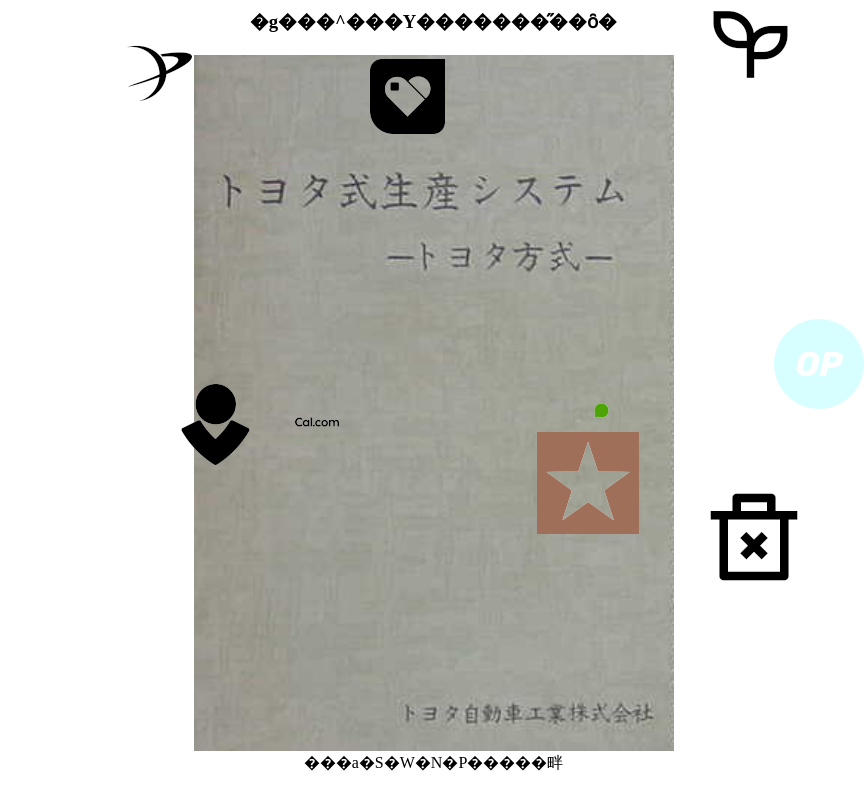  Describe the element at coordinates (317, 422) in the screenshot. I see `open cal.com scheduling app` at that location.